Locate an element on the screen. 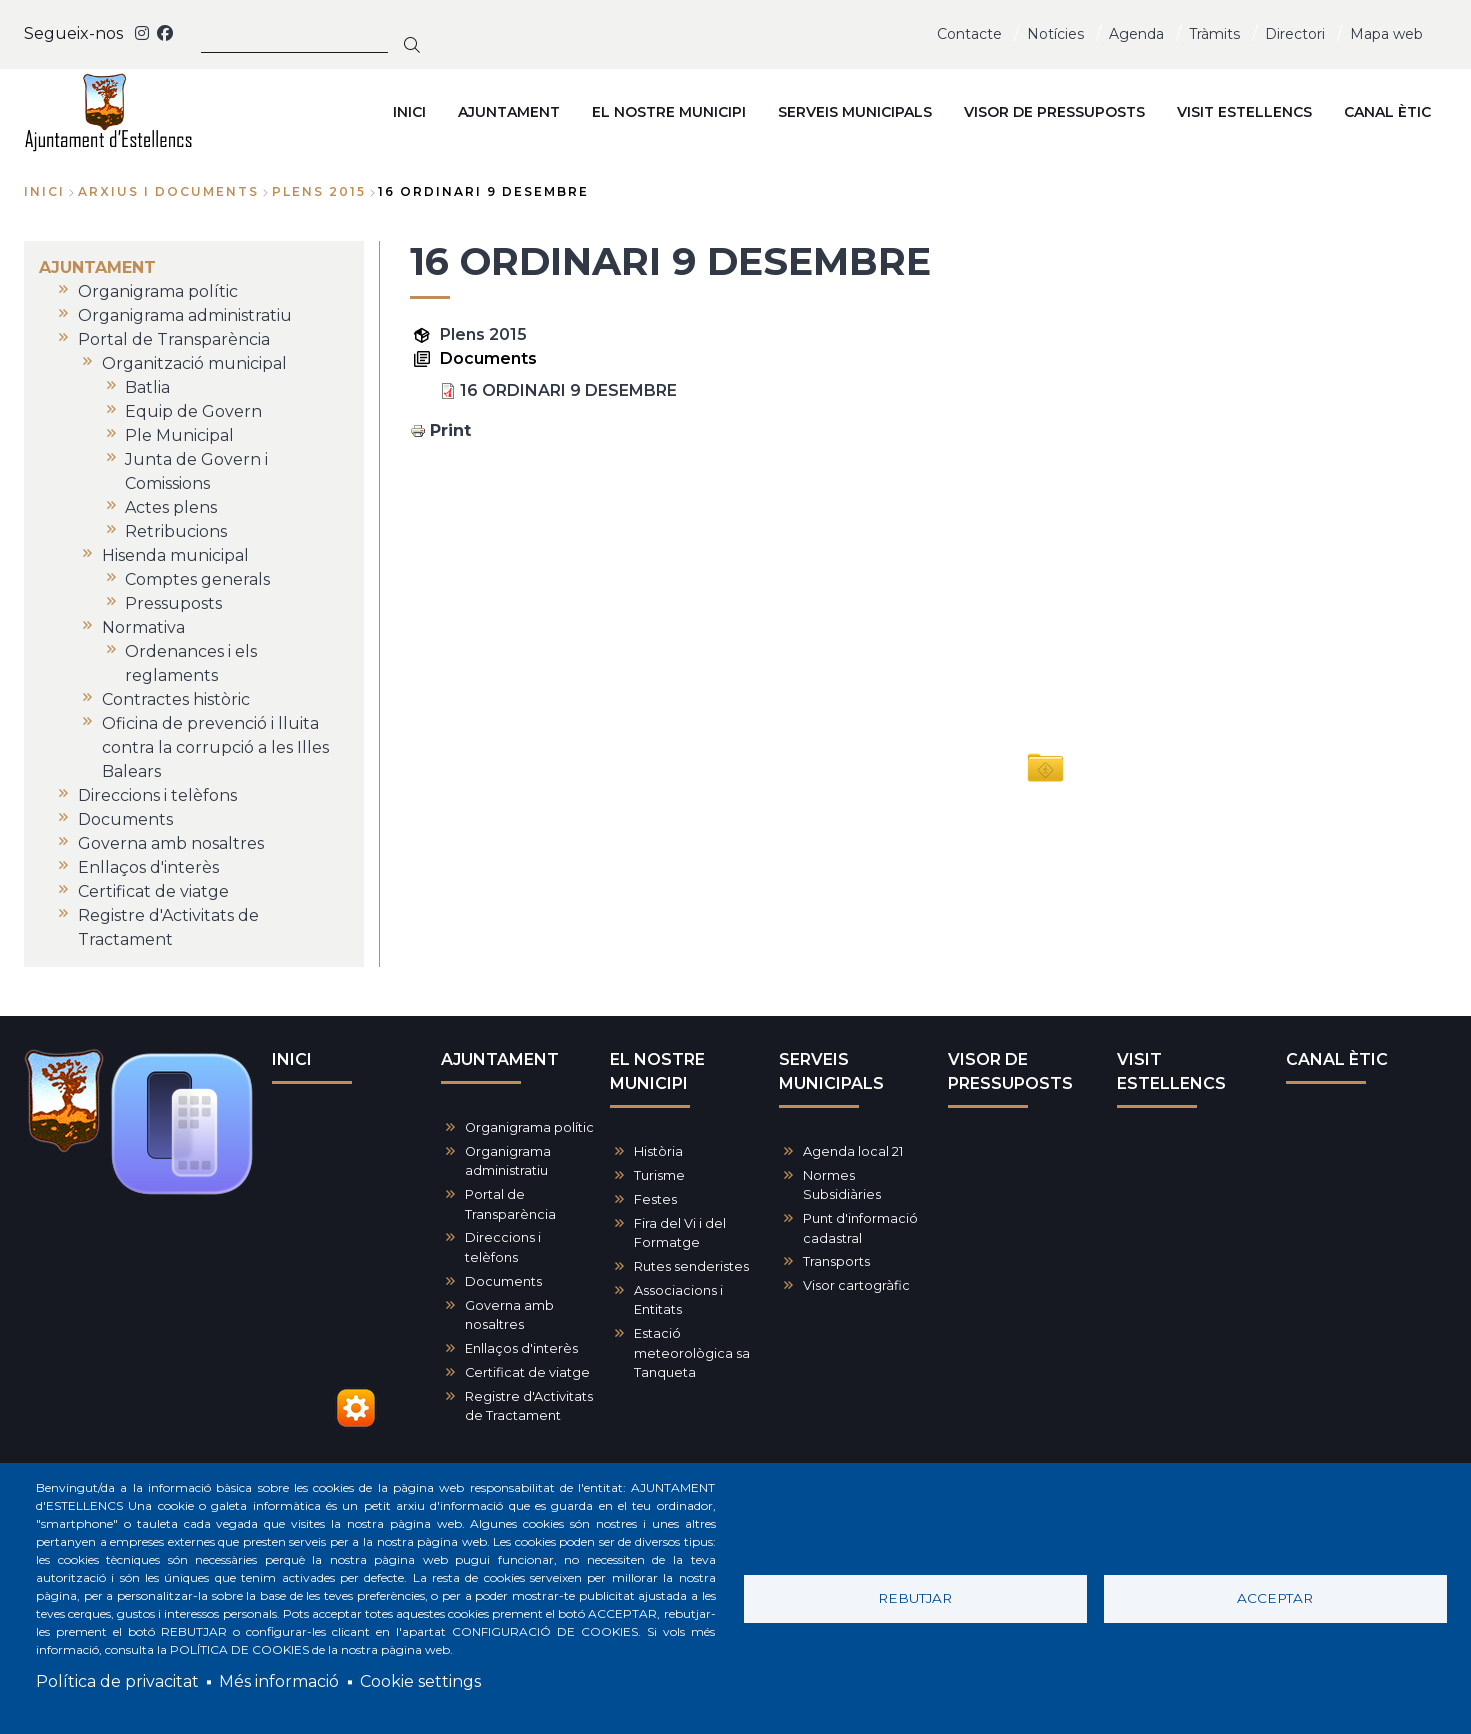  open kde connect preferences is located at coordinates (182, 1124).